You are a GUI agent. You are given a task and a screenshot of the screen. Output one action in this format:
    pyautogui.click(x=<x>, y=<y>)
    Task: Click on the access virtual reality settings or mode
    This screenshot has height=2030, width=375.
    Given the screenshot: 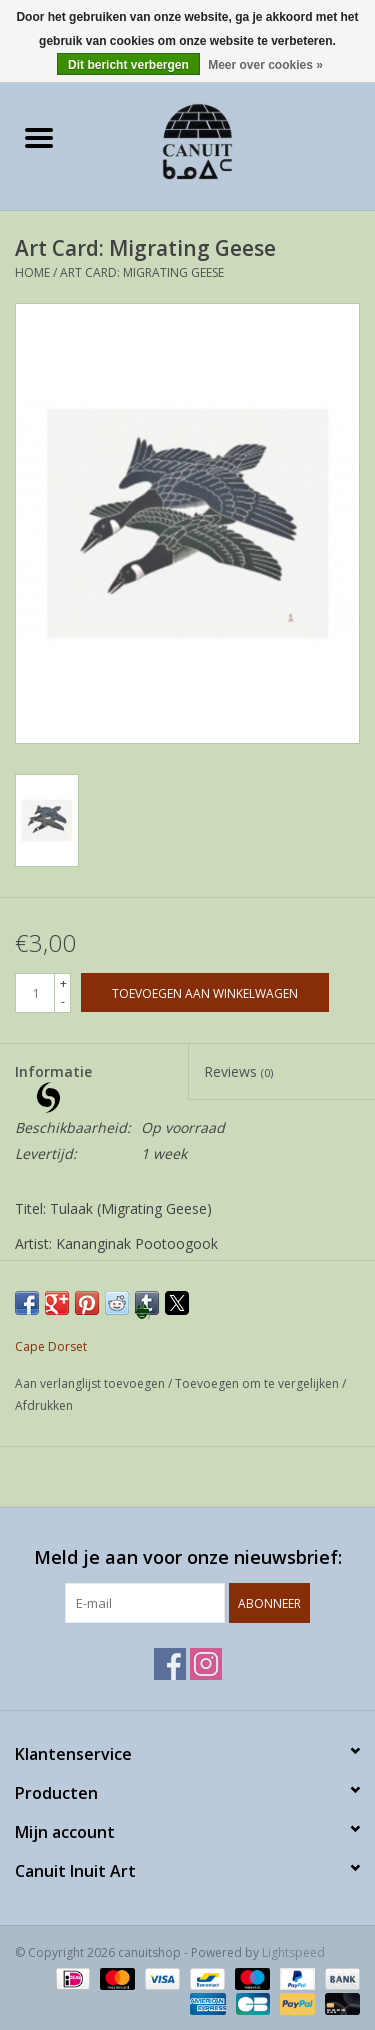 What is the action you would take?
    pyautogui.click(x=142, y=1311)
    